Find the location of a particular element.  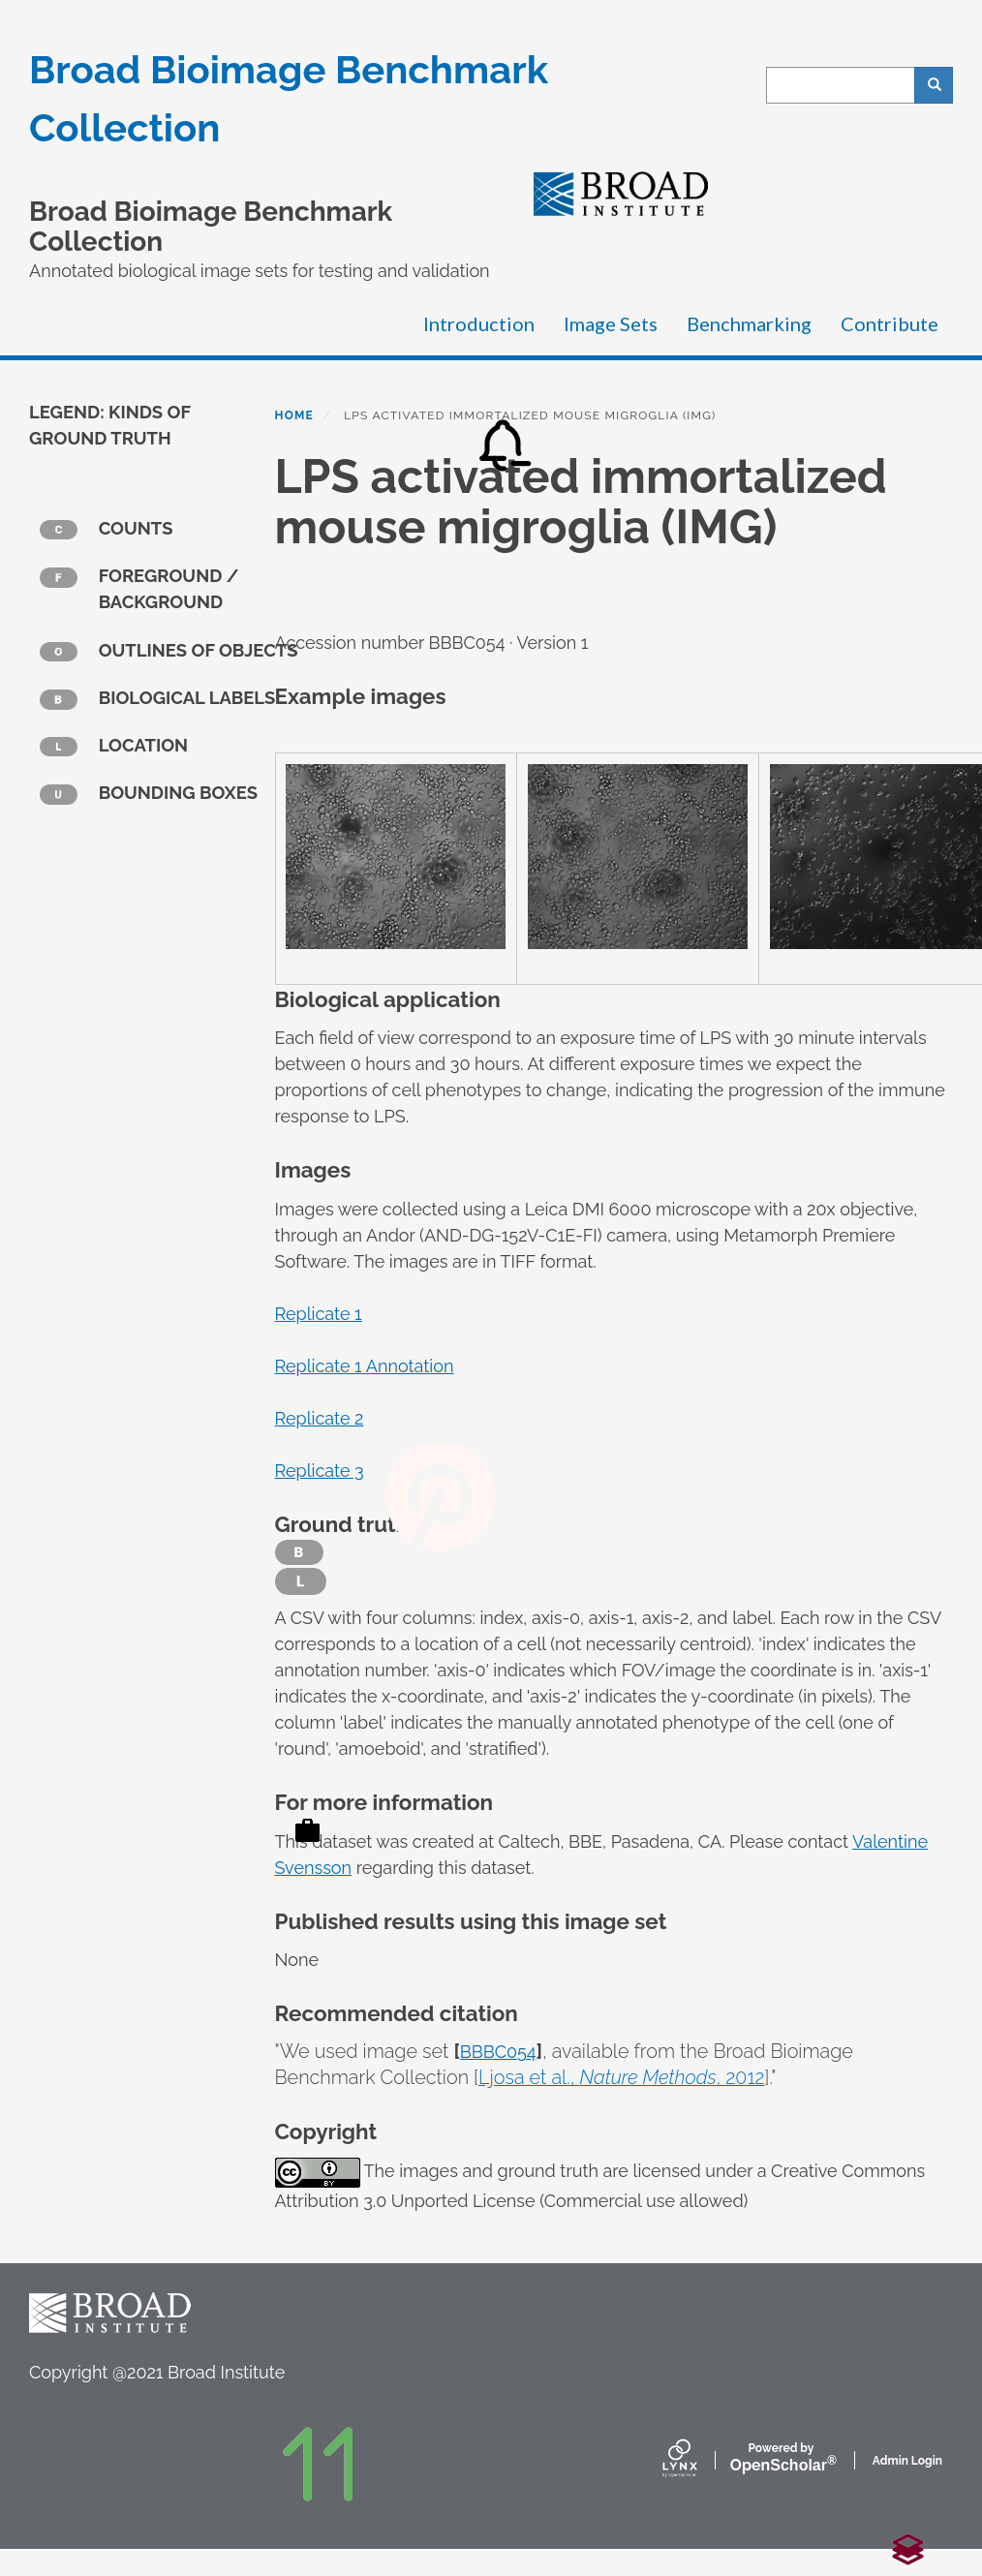

open Pinterest app is located at coordinates (440, 1496).